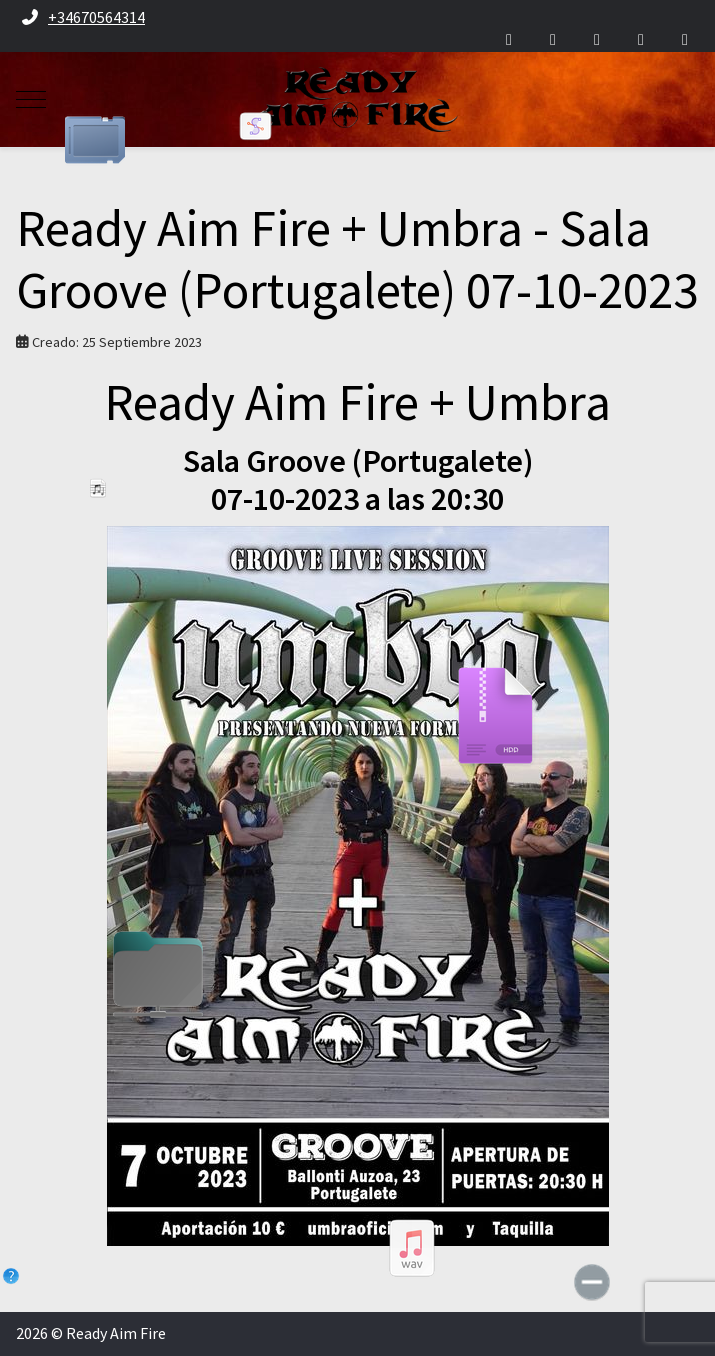  Describe the element at coordinates (412, 1248) in the screenshot. I see `an audio file in wav format` at that location.